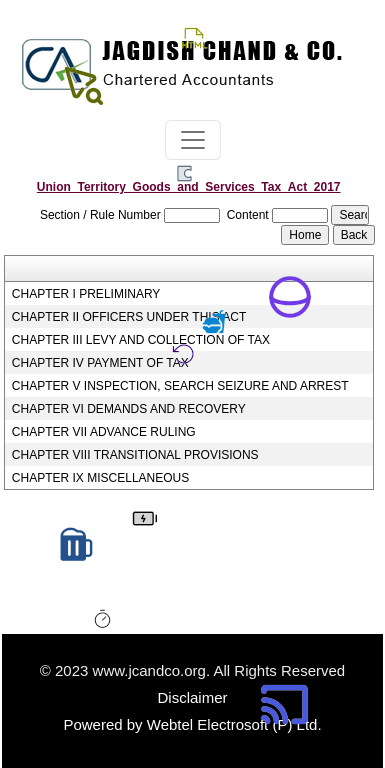 The width and height of the screenshot is (385, 768). What do you see at coordinates (82, 84) in the screenshot?
I see `search for cursor or pointer settings` at bounding box center [82, 84].